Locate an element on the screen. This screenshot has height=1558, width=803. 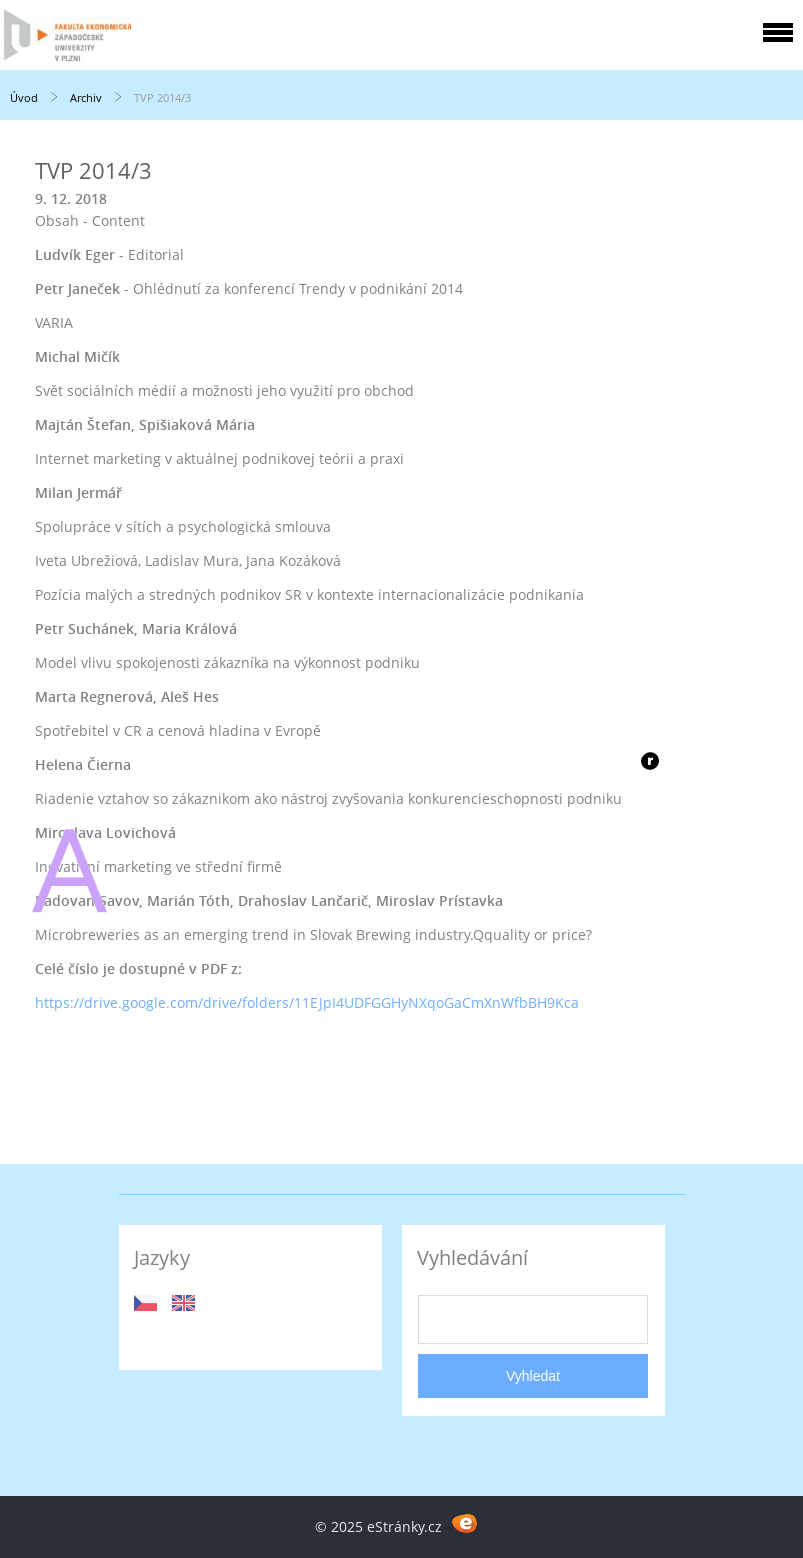
change the font family in a text editor is located at coordinates (69, 868).